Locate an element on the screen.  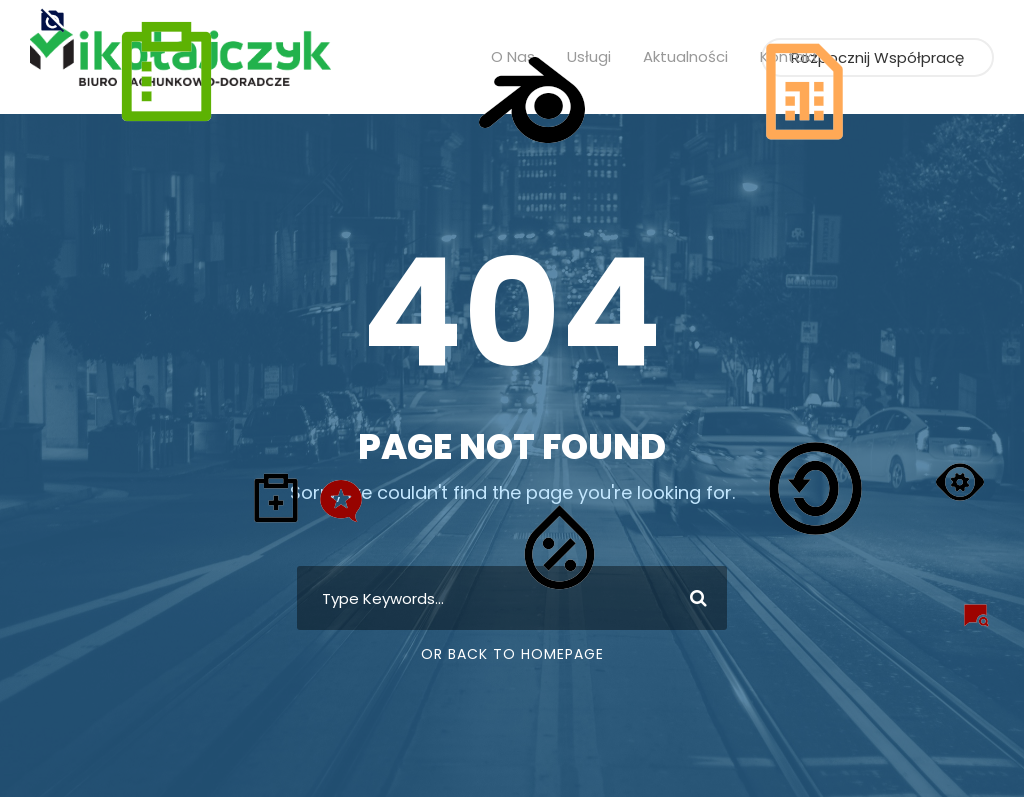
view medical records or health dossier is located at coordinates (276, 498).